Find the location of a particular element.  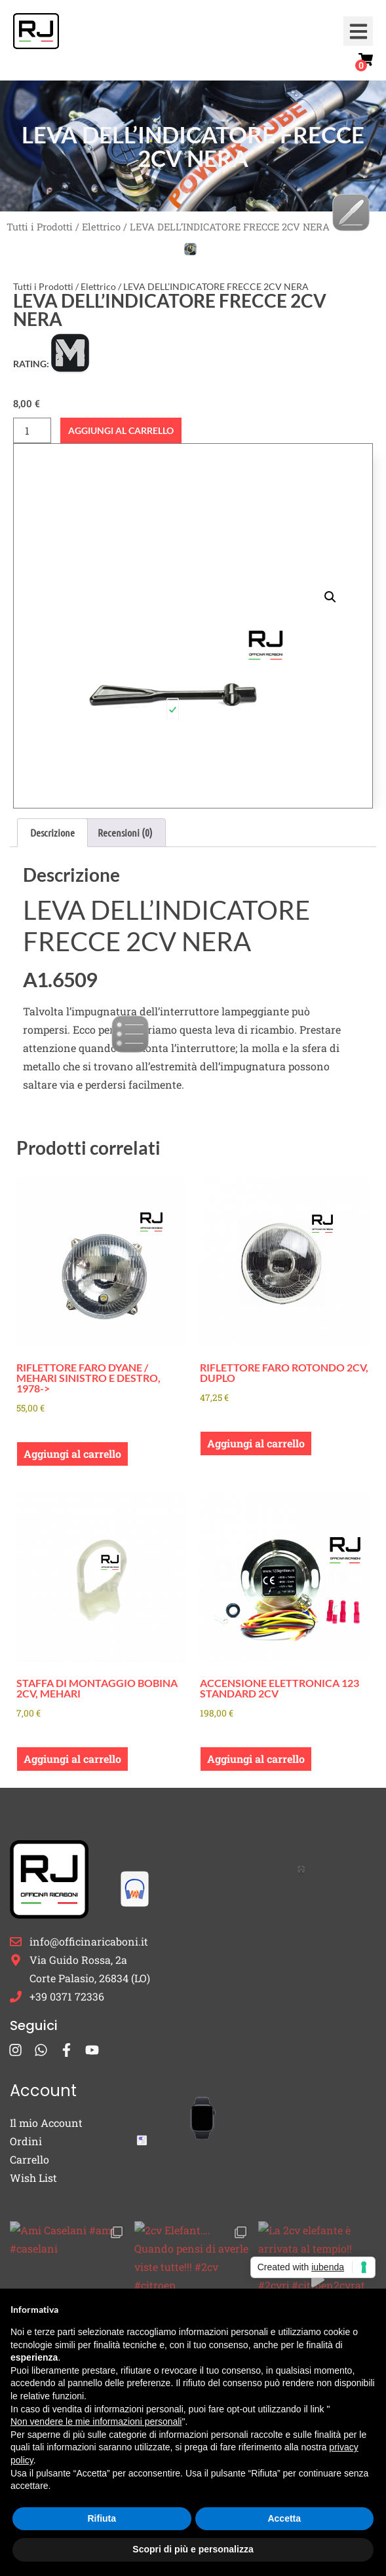

an audacity audio project file is located at coordinates (134, 1889).